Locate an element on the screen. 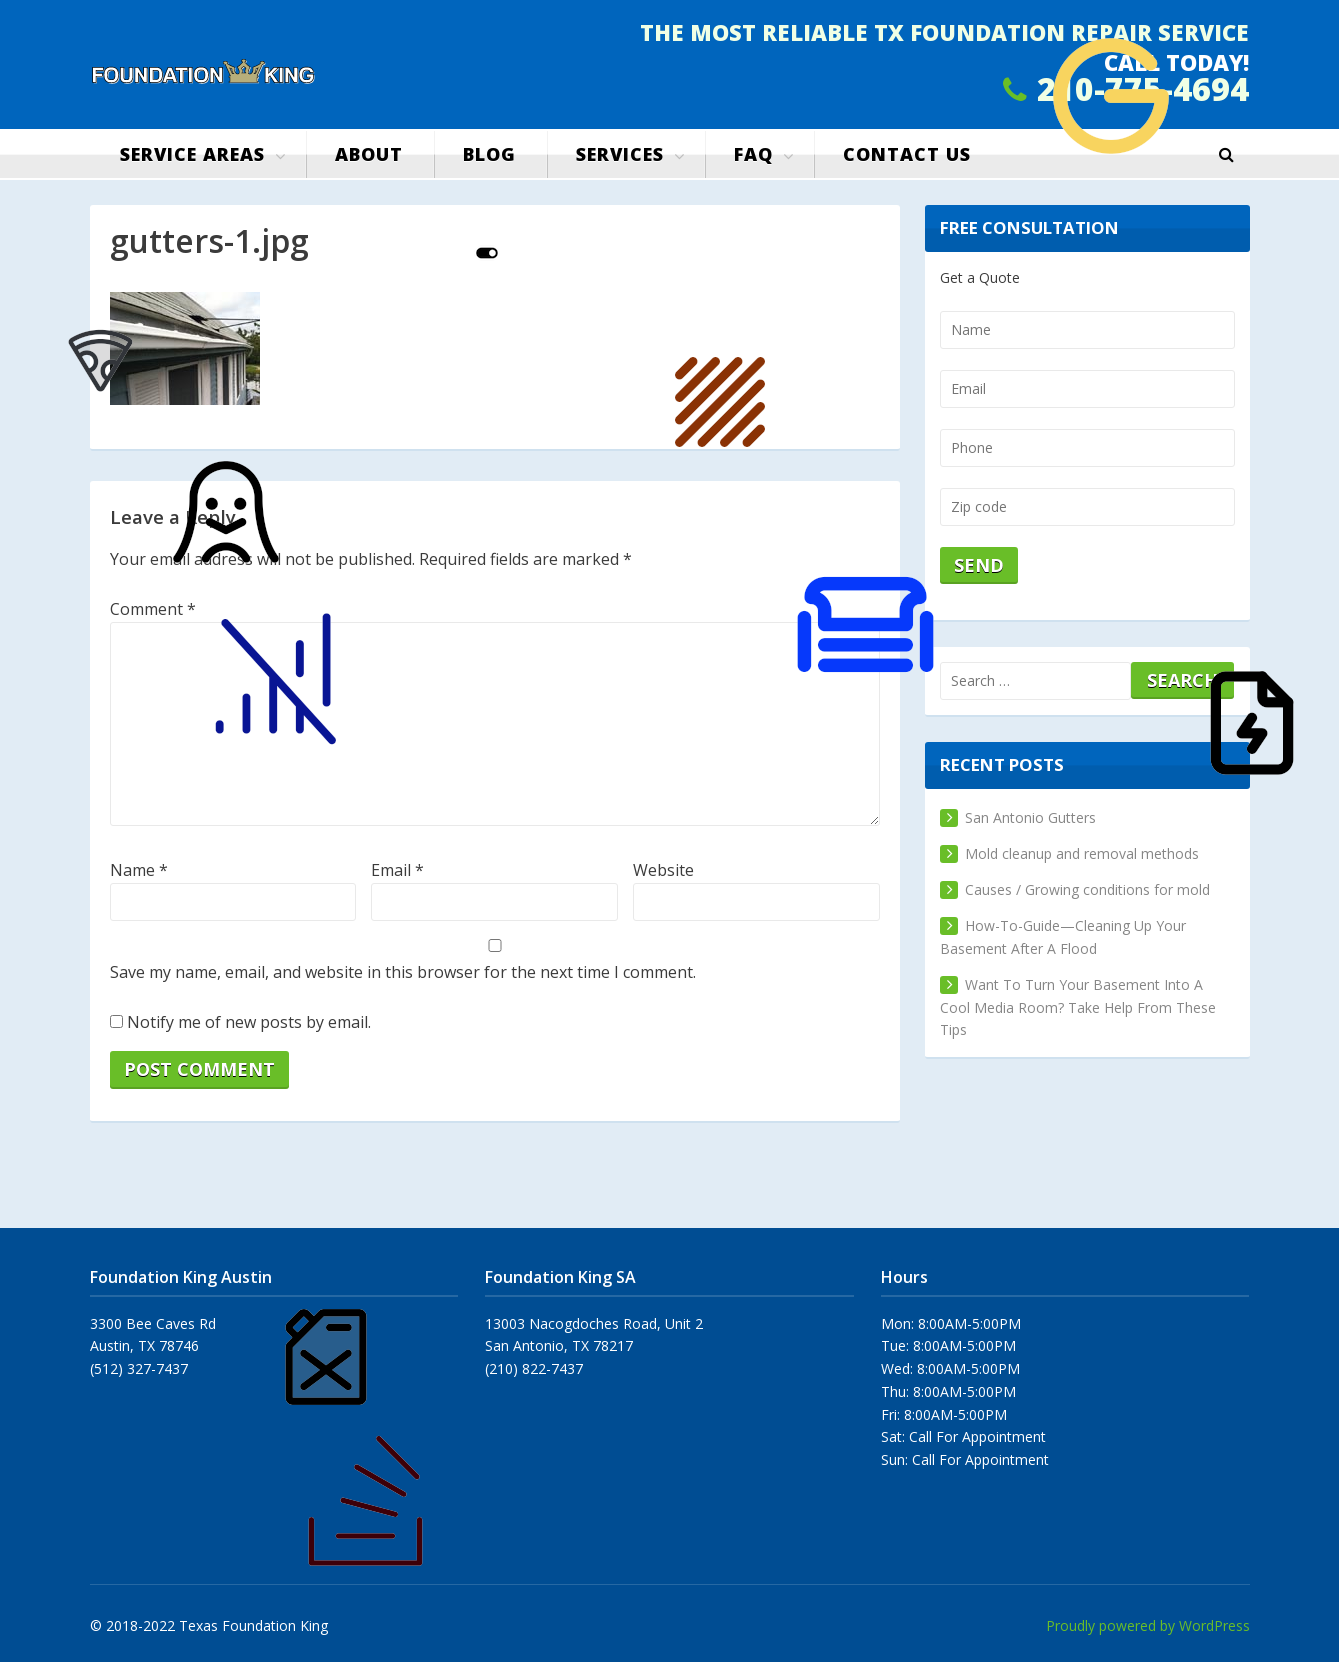  CouchDB database service logo is located at coordinates (865, 624).